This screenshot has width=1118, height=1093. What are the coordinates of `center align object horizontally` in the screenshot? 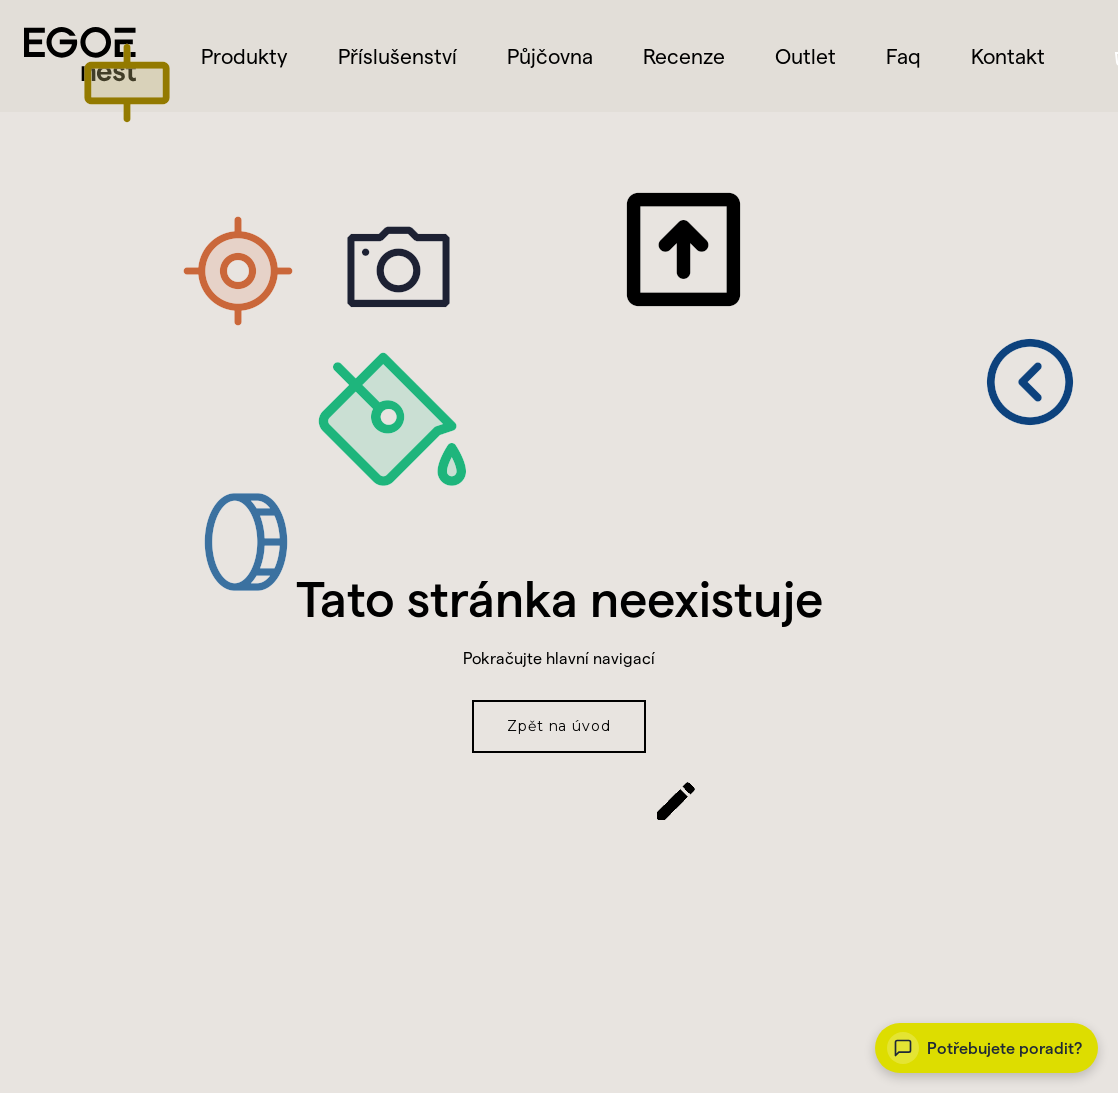 It's located at (127, 83).